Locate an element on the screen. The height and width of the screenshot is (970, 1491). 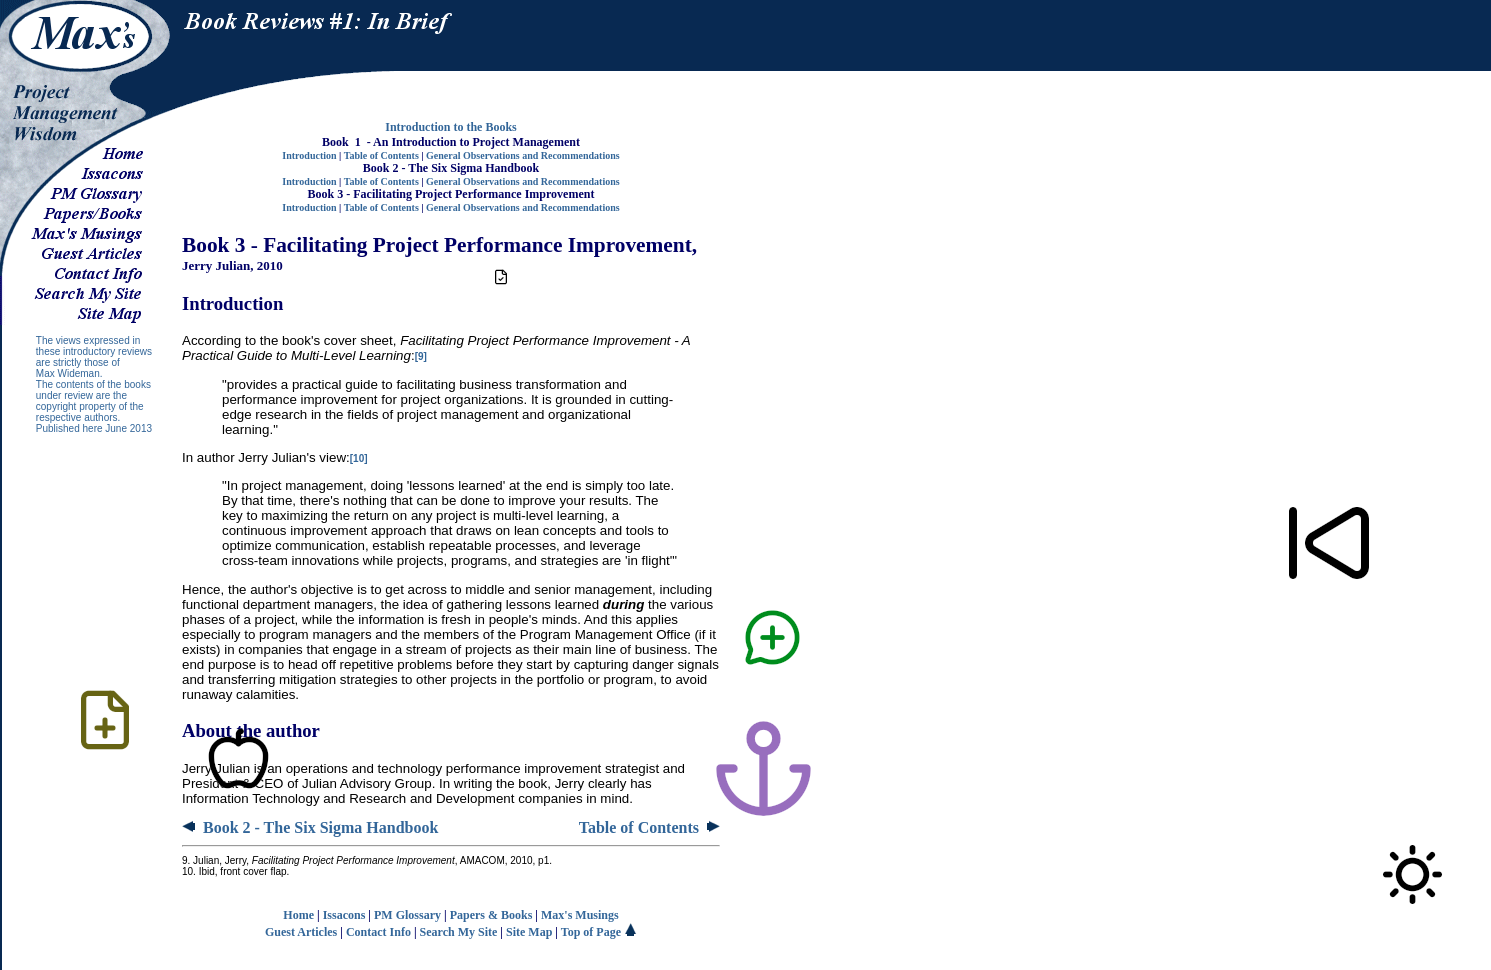
start a new conversation is located at coordinates (772, 637).